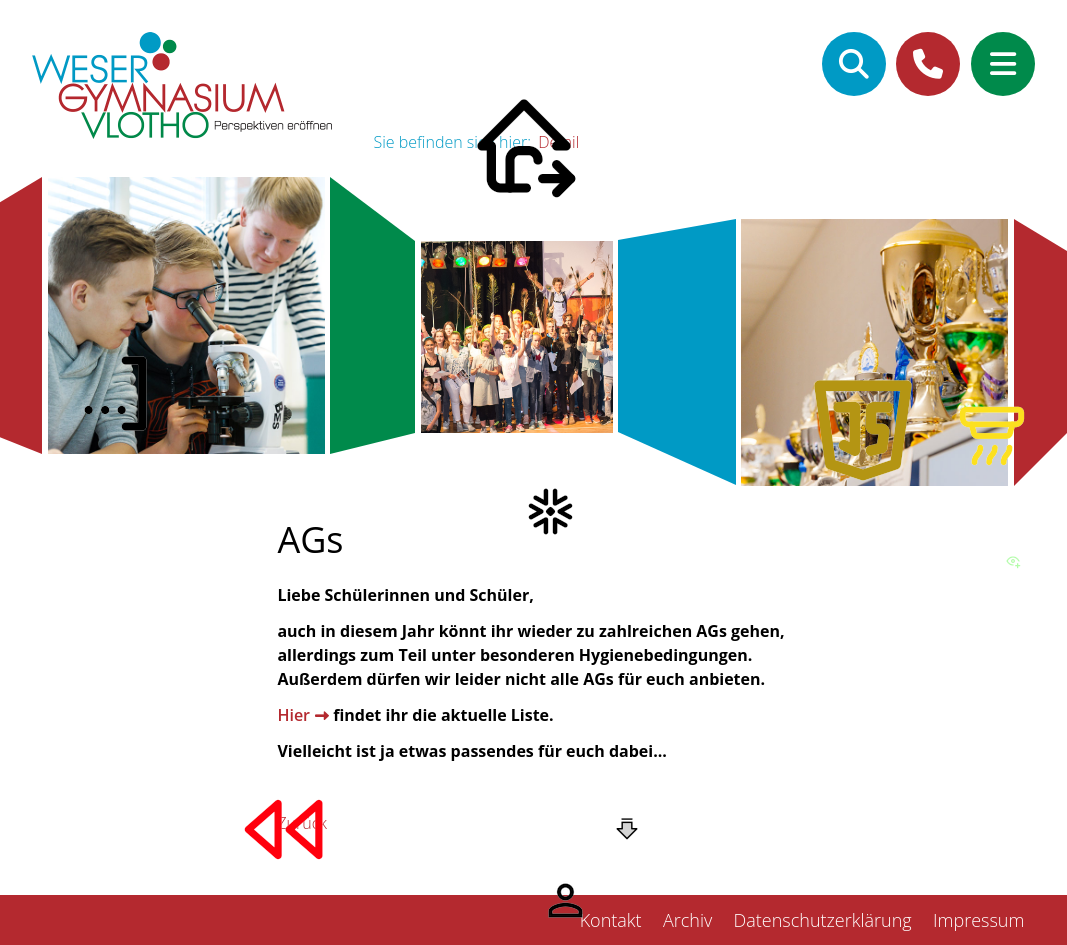  What do you see at coordinates (285, 829) in the screenshot?
I see `skip to previous track` at bounding box center [285, 829].